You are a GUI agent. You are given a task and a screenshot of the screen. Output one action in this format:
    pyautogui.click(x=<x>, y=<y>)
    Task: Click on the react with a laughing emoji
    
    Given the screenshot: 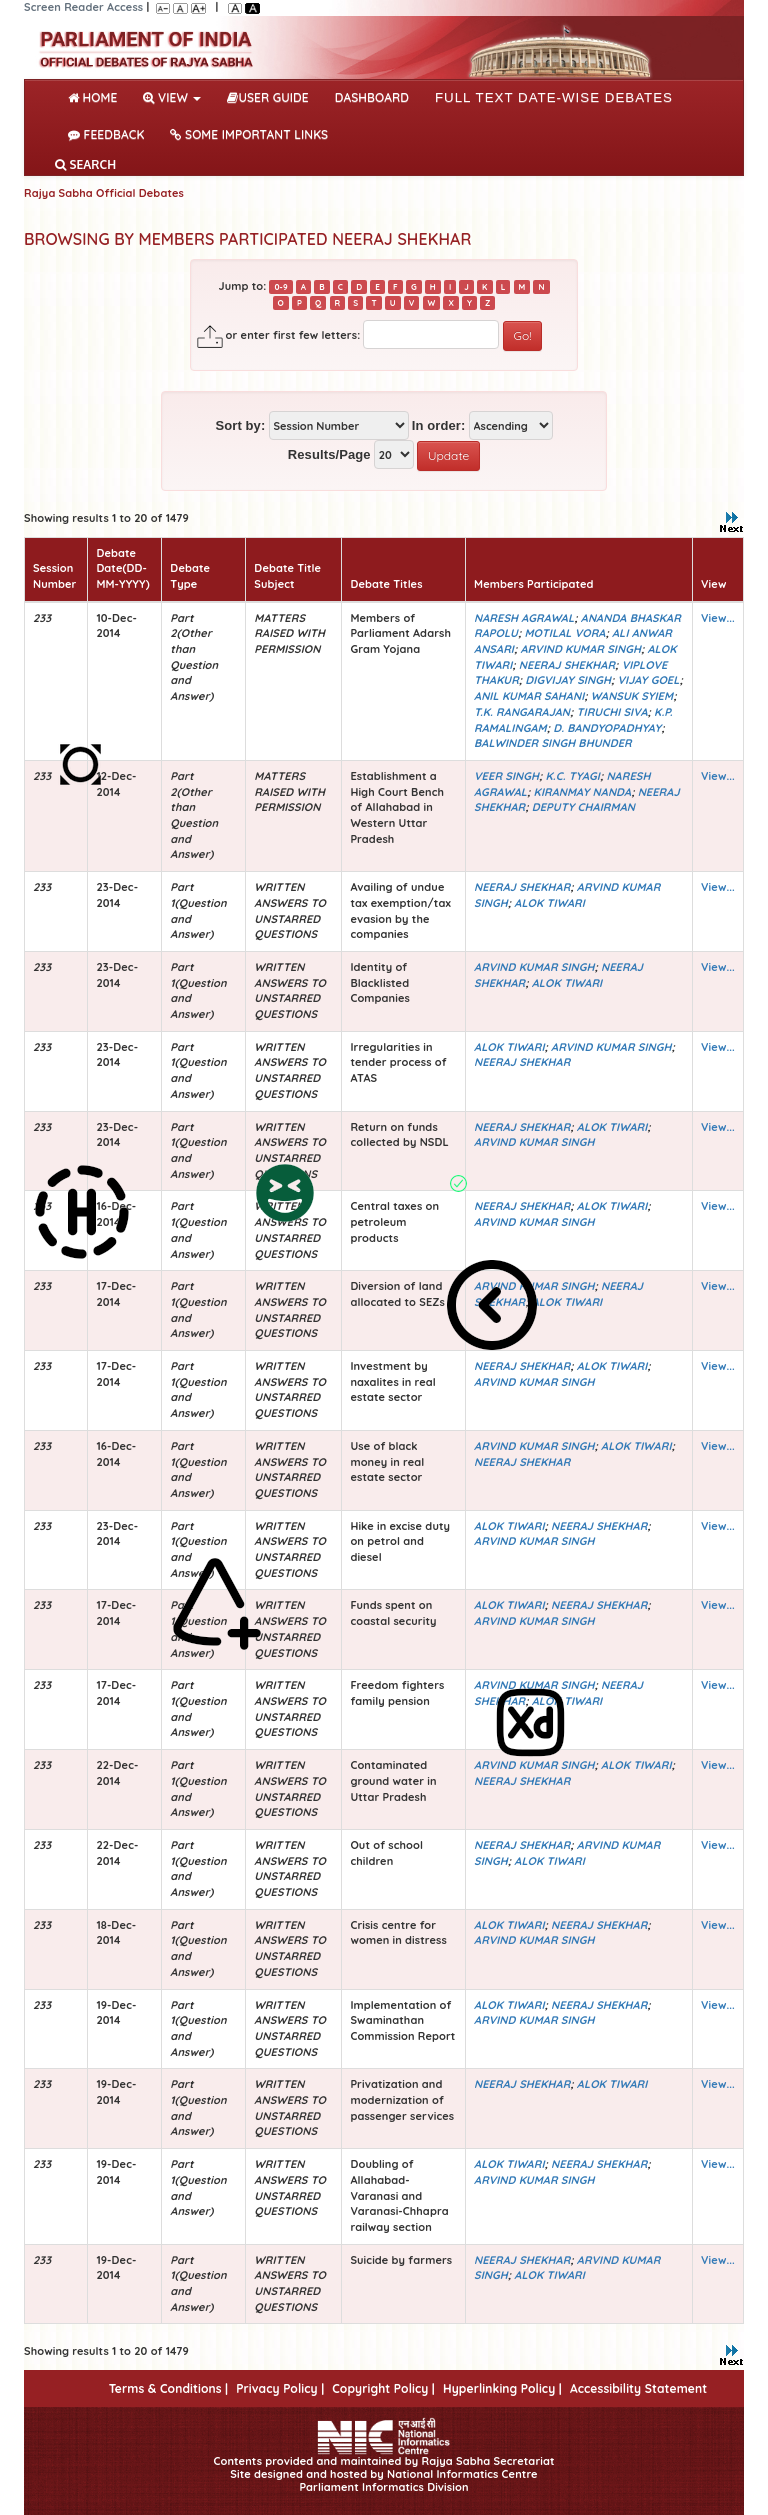 What is the action you would take?
    pyautogui.click(x=285, y=1193)
    